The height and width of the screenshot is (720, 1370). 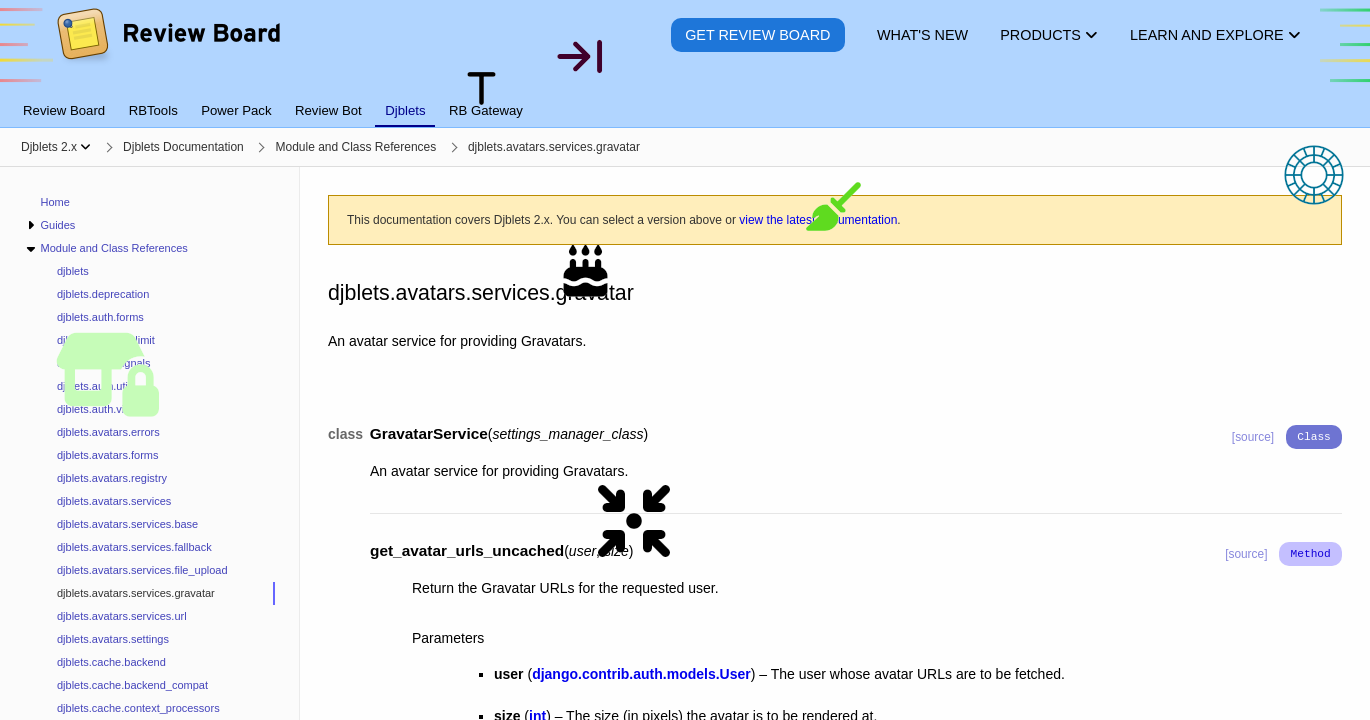 What do you see at coordinates (481, 88) in the screenshot?
I see `text formatting or typography options` at bounding box center [481, 88].